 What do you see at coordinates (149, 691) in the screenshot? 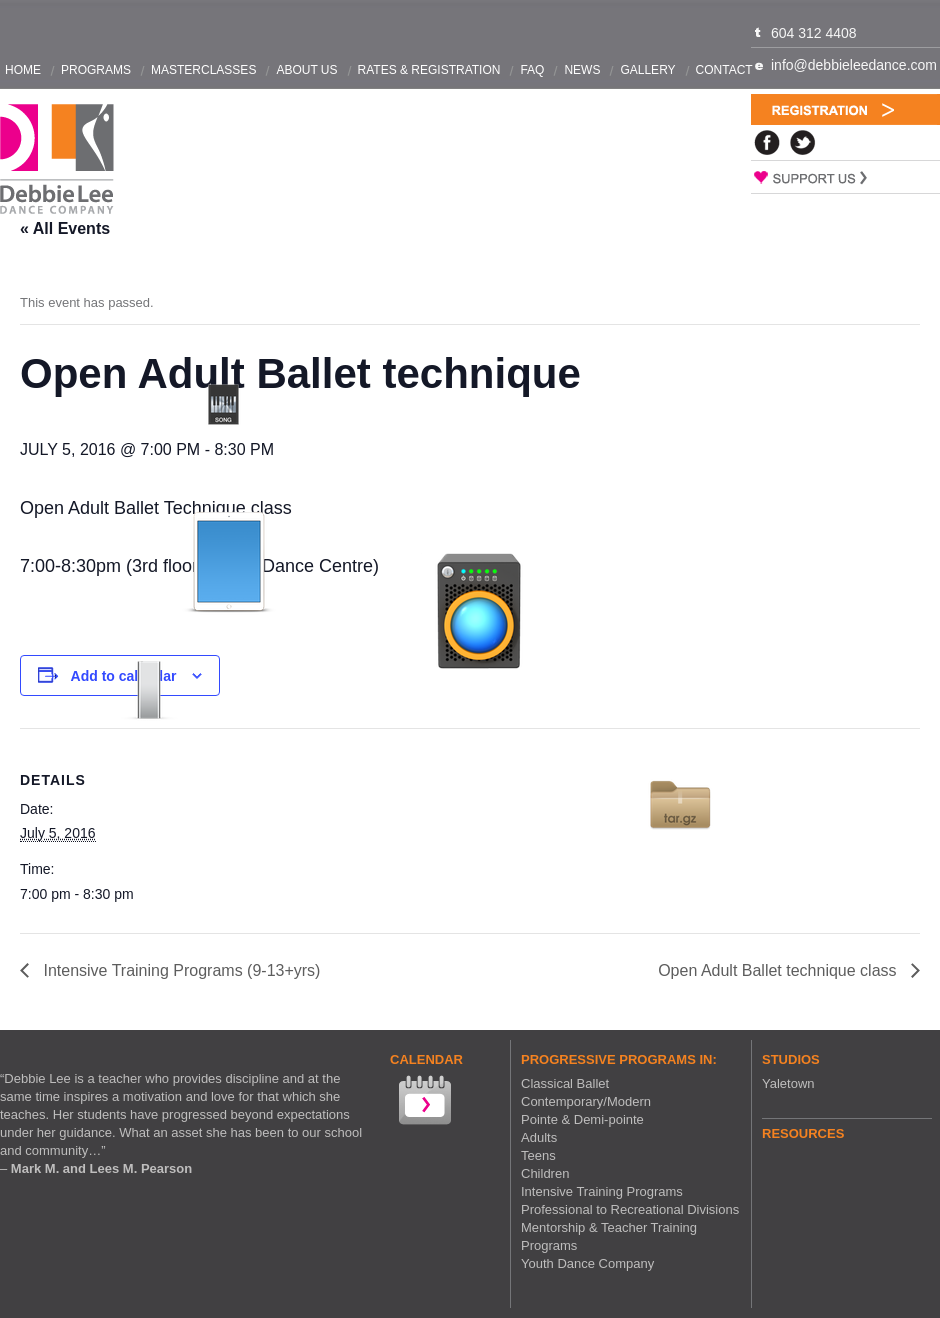
I see `iPod nano device connected` at bounding box center [149, 691].